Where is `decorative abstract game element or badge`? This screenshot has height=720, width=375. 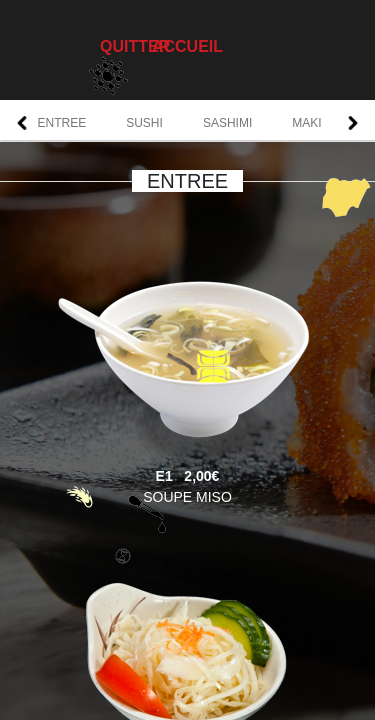
decorative abstract game element or badge is located at coordinates (213, 366).